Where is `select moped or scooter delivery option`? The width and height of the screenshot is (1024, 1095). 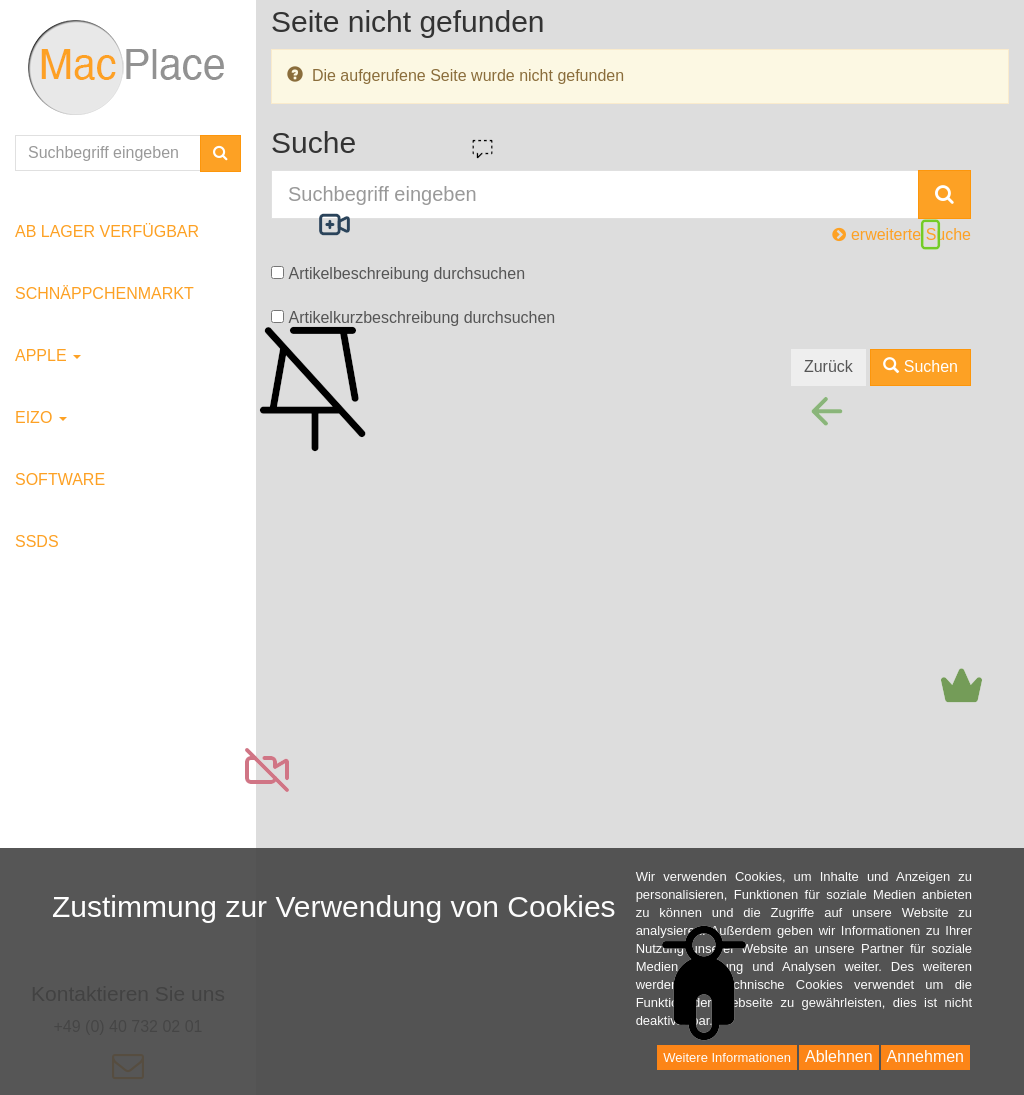 select moped or scooter delivery option is located at coordinates (704, 983).